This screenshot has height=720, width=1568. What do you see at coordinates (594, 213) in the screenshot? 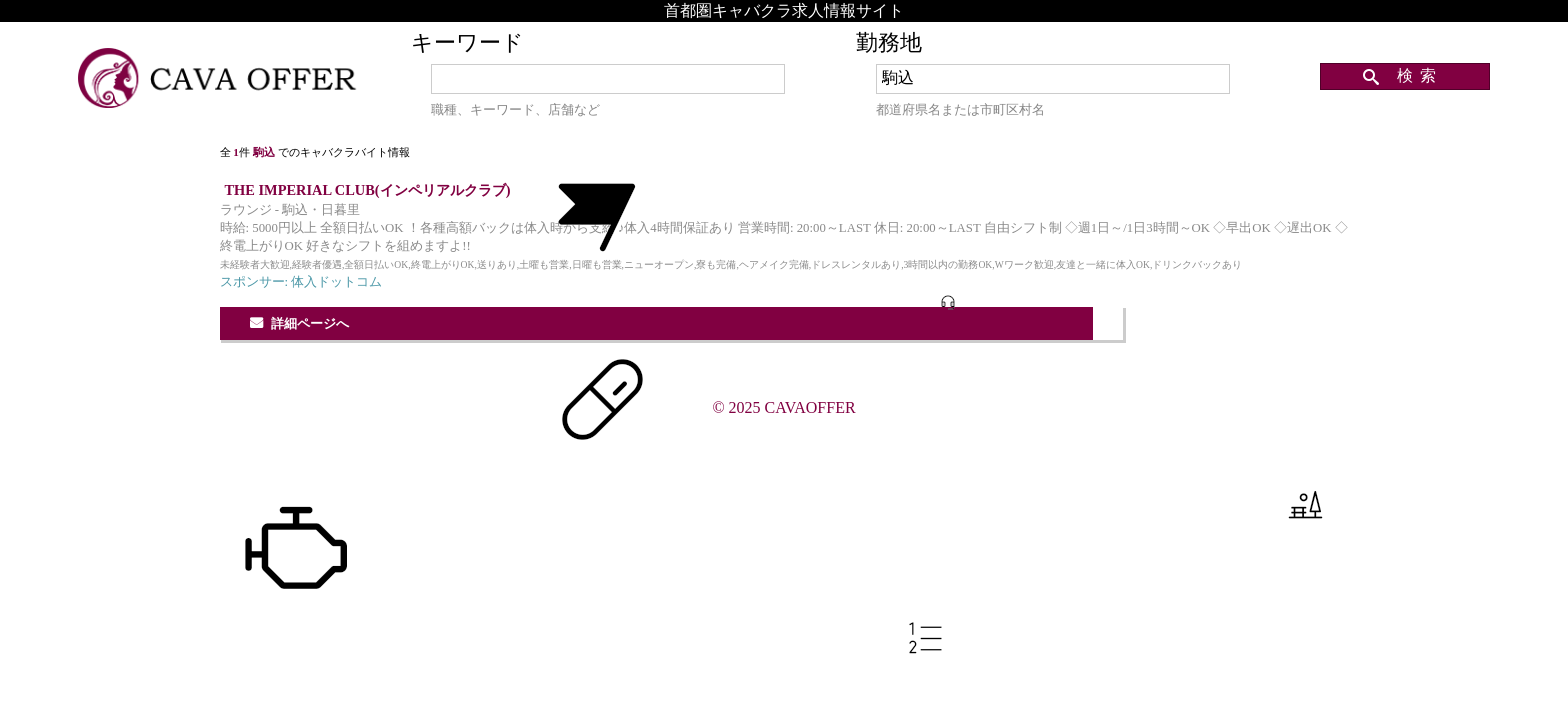
I see `flag or mark an item for follow-up` at bounding box center [594, 213].